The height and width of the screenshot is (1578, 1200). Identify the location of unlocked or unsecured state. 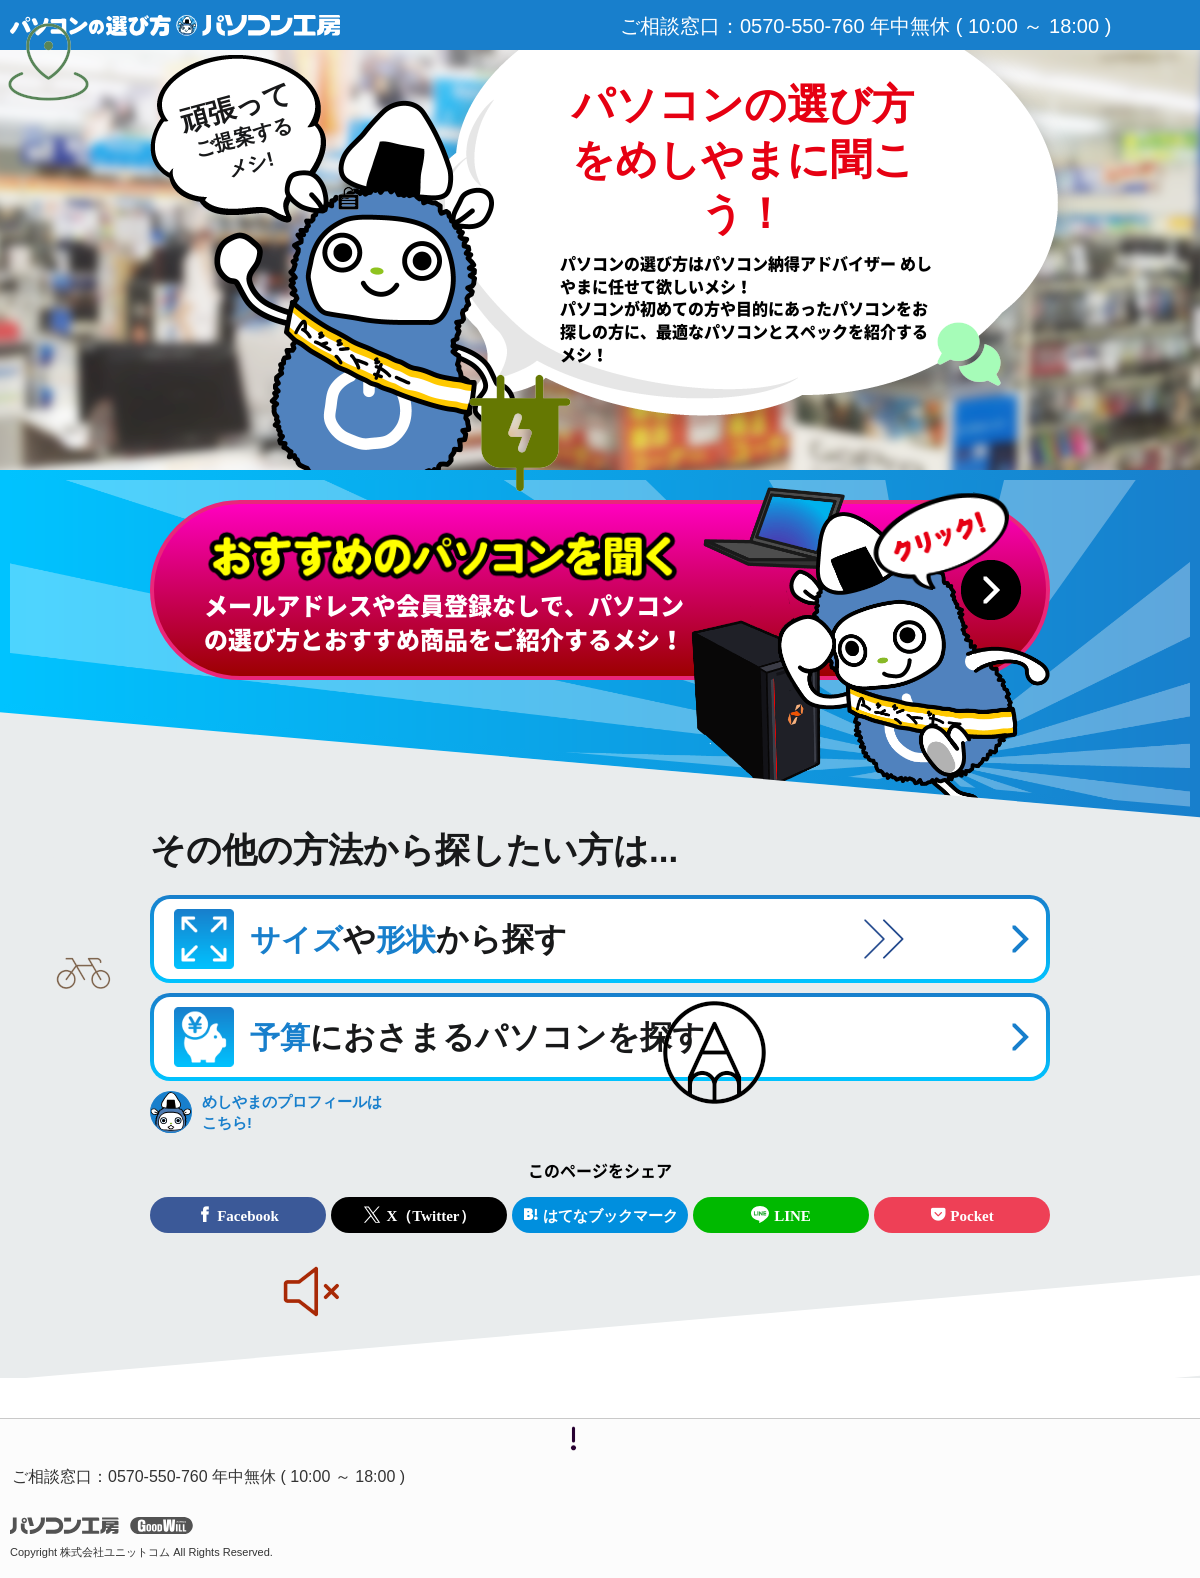
(348, 199).